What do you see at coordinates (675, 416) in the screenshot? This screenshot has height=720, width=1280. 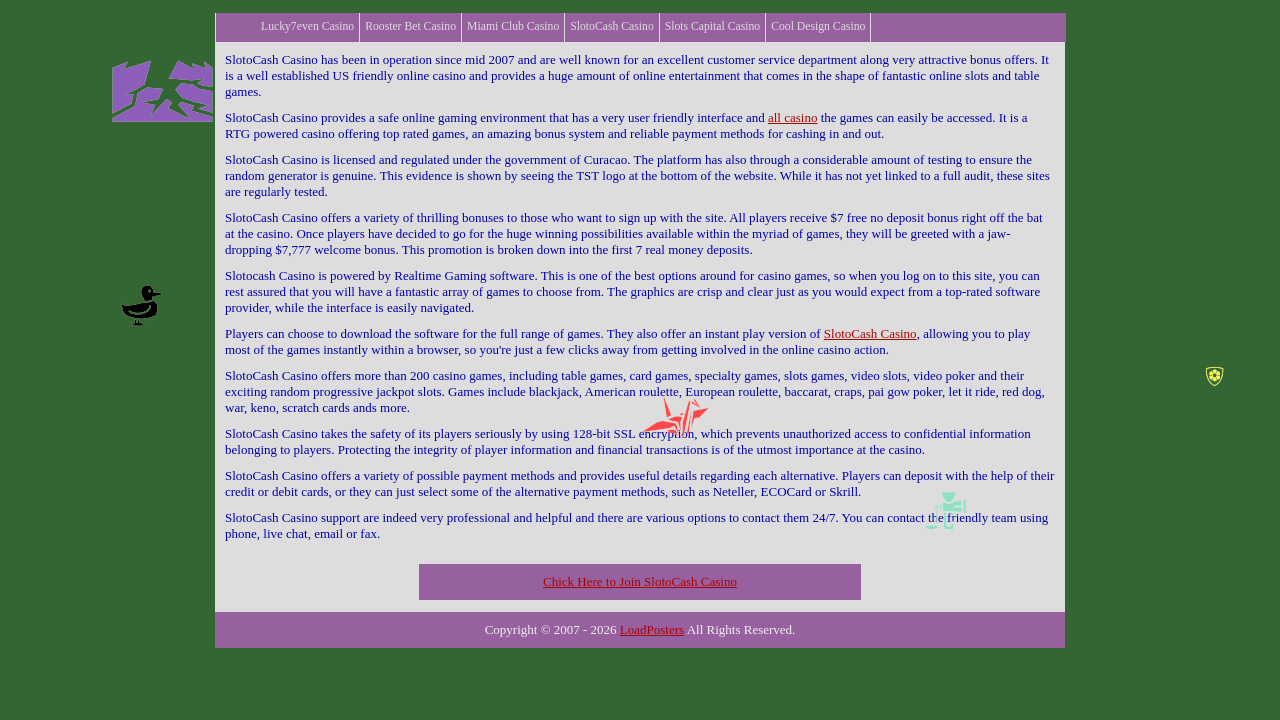 I see `origami or paper crafting feature` at bounding box center [675, 416].